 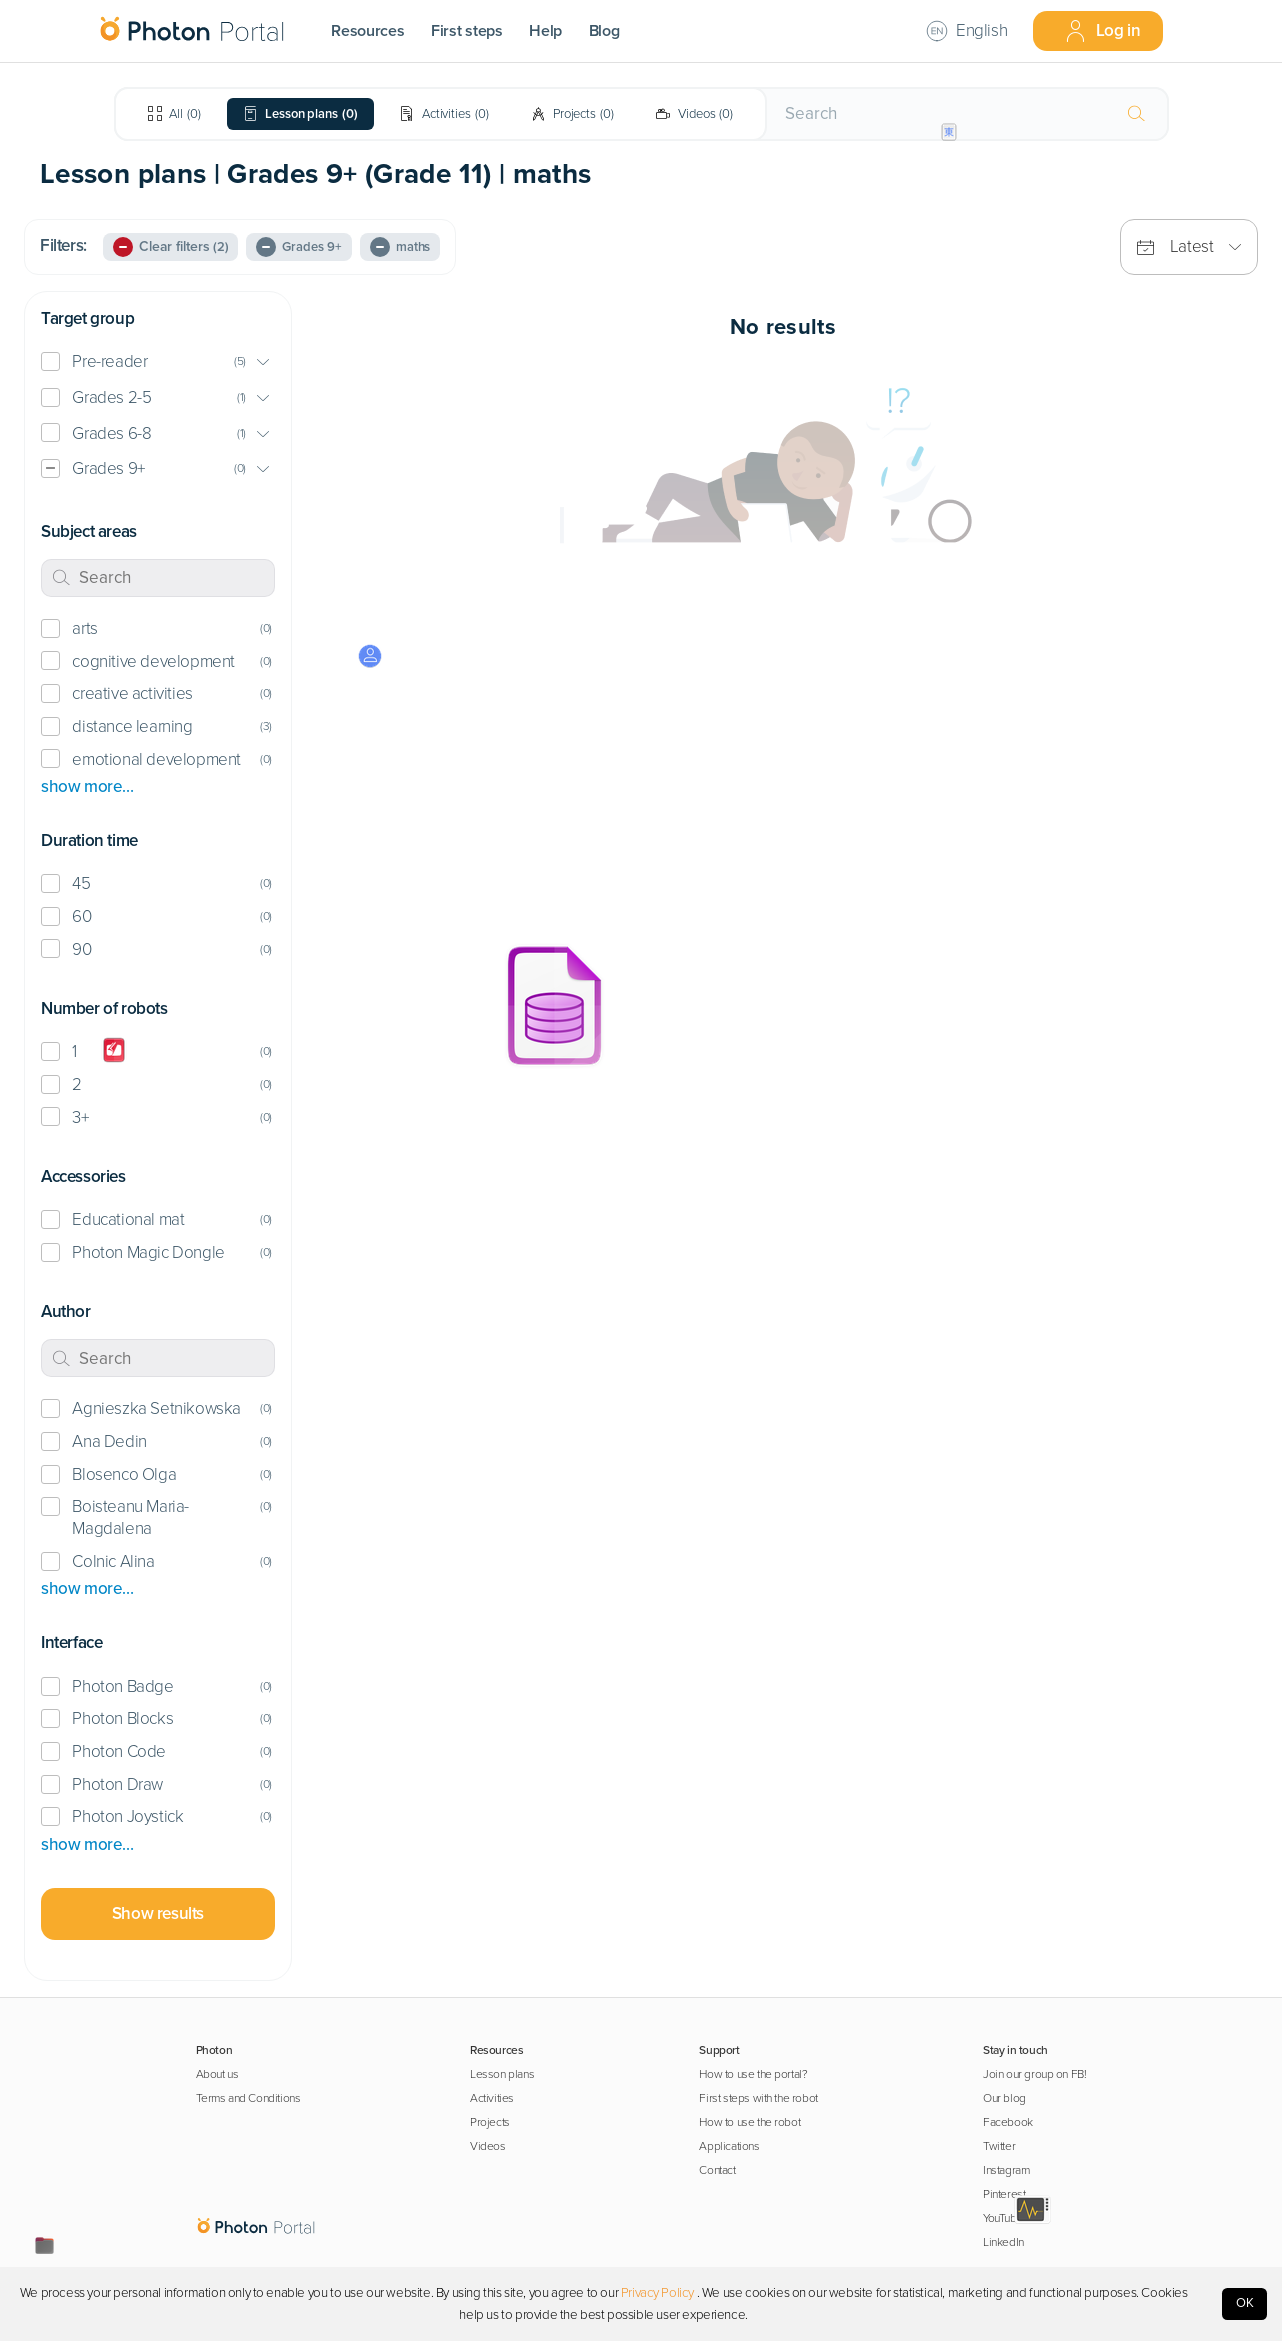 I want to click on launch gnome mahjongg tile matching game, so click(x=949, y=132).